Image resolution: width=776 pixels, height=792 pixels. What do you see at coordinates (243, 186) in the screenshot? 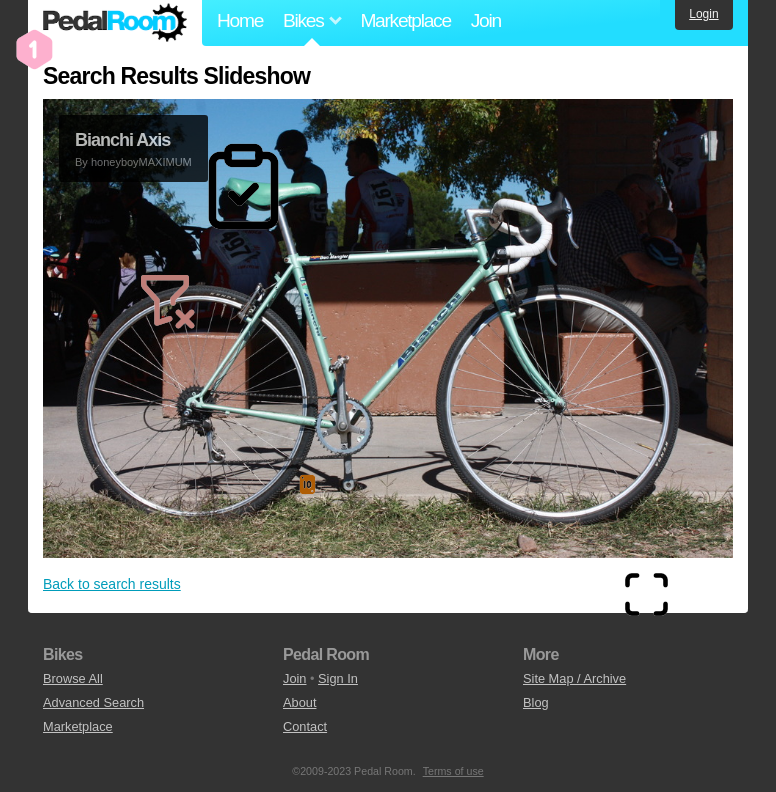
I see `mark task as complete` at bounding box center [243, 186].